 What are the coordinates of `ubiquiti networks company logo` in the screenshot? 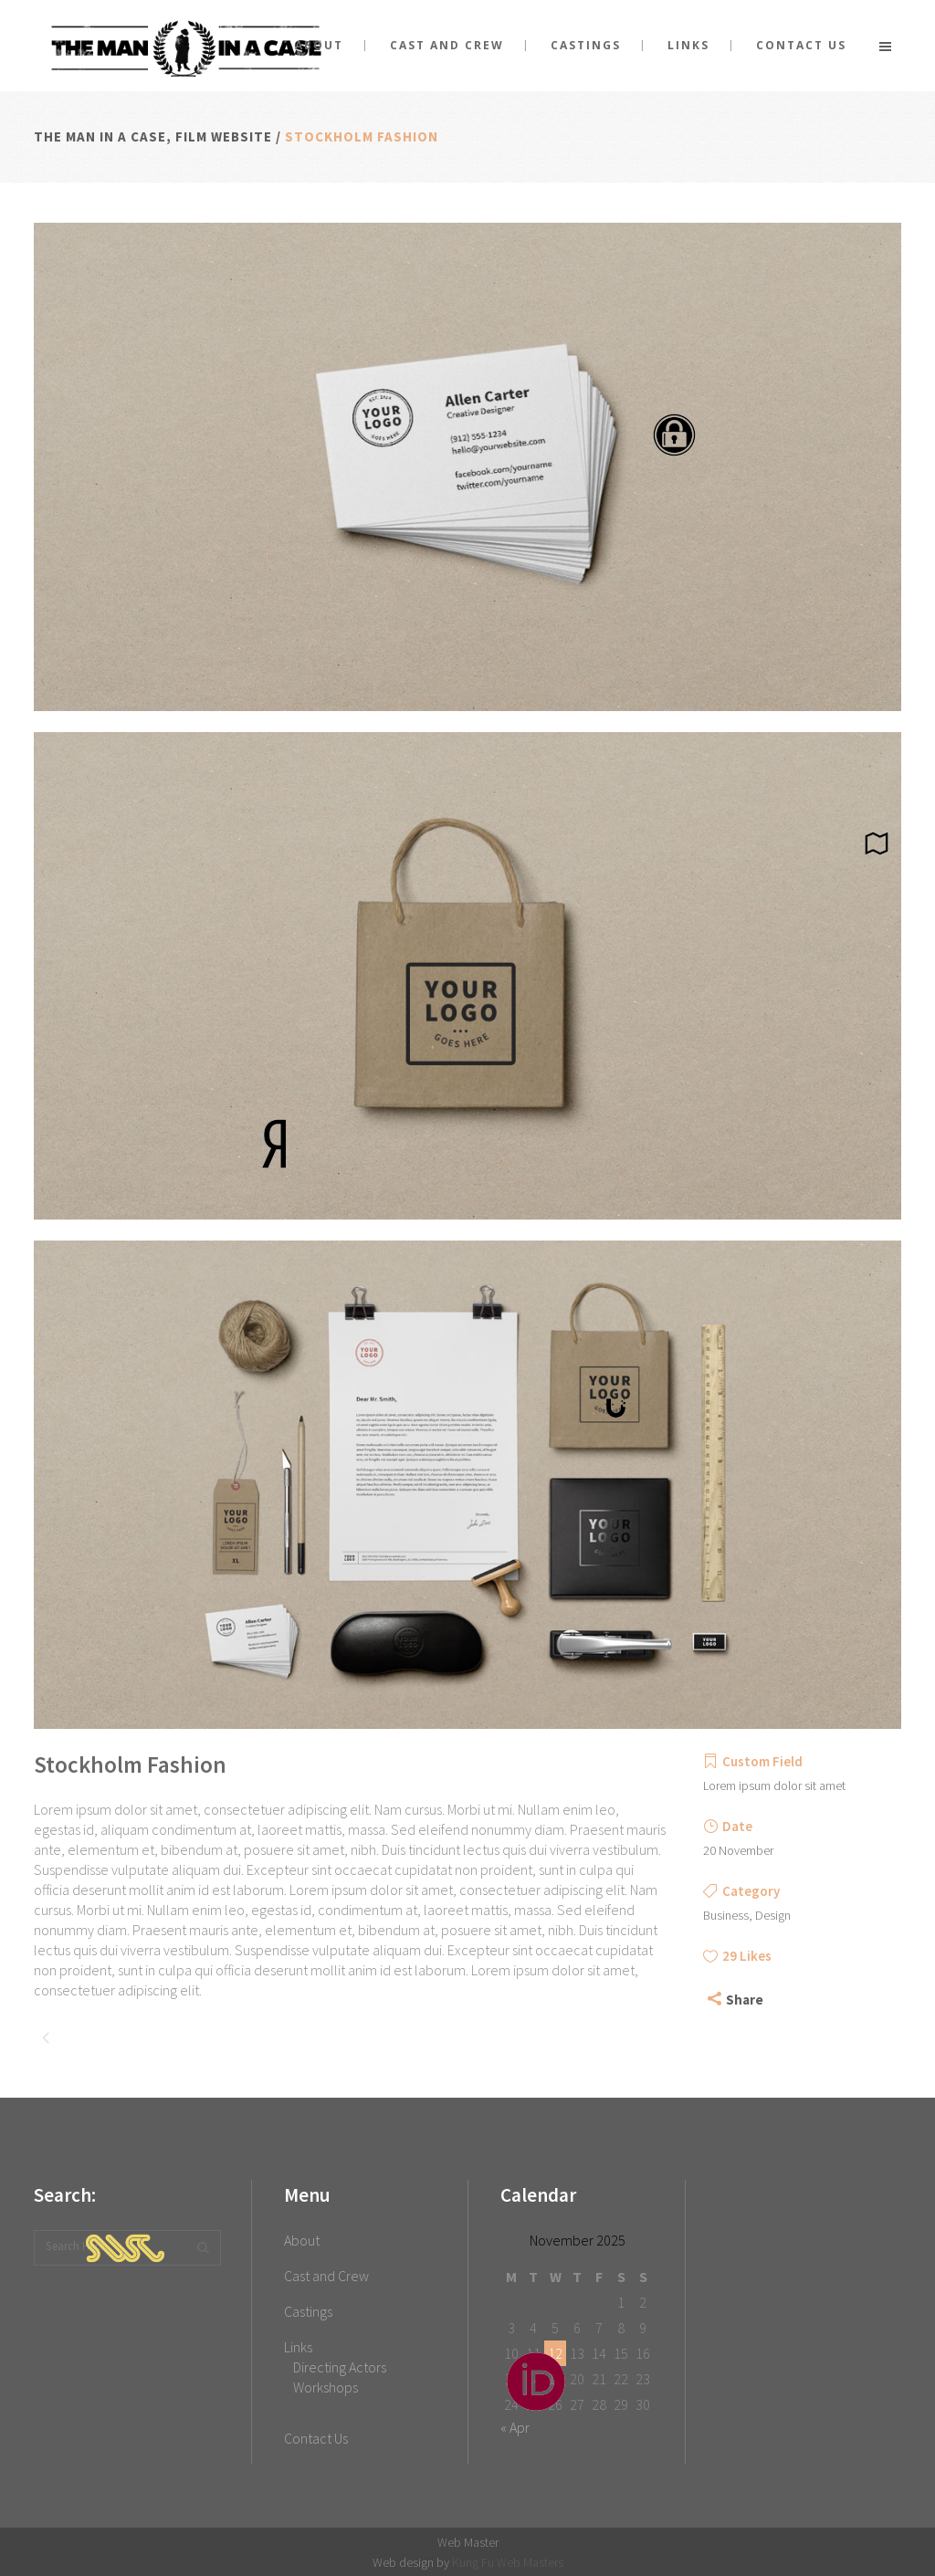 It's located at (615, 1408).